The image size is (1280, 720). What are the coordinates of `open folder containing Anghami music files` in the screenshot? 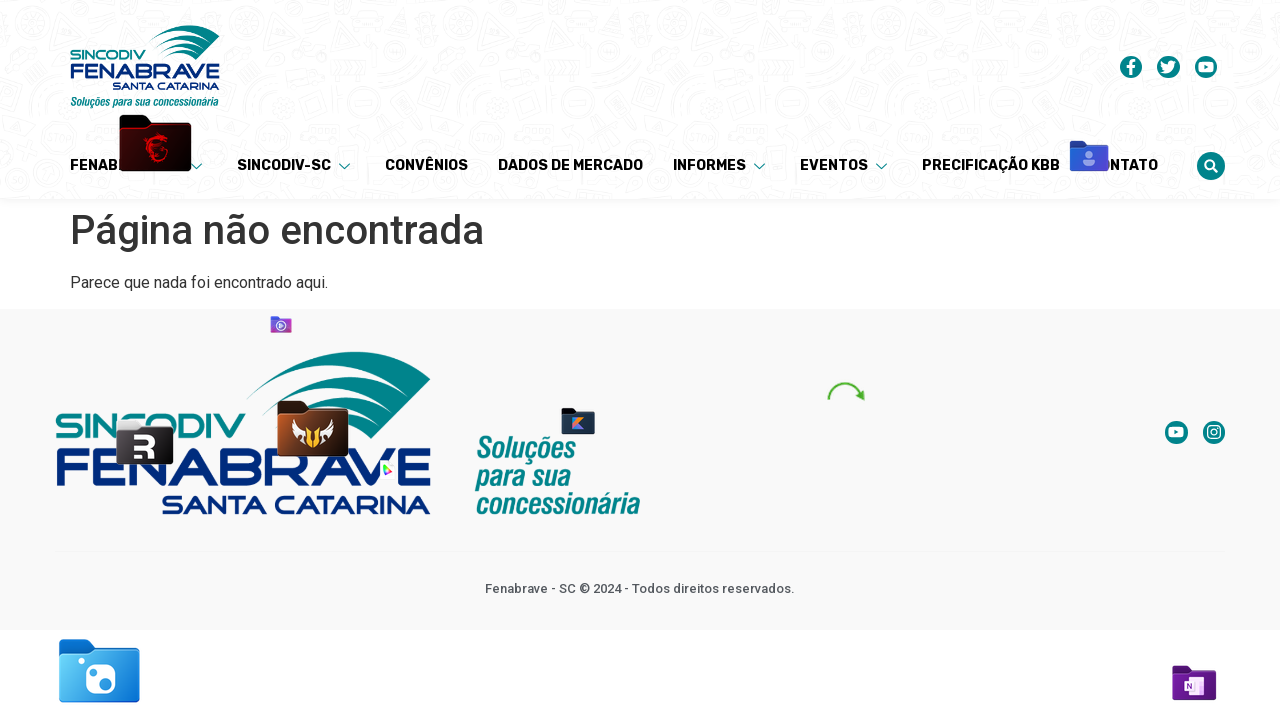 It's located at (281, 325).